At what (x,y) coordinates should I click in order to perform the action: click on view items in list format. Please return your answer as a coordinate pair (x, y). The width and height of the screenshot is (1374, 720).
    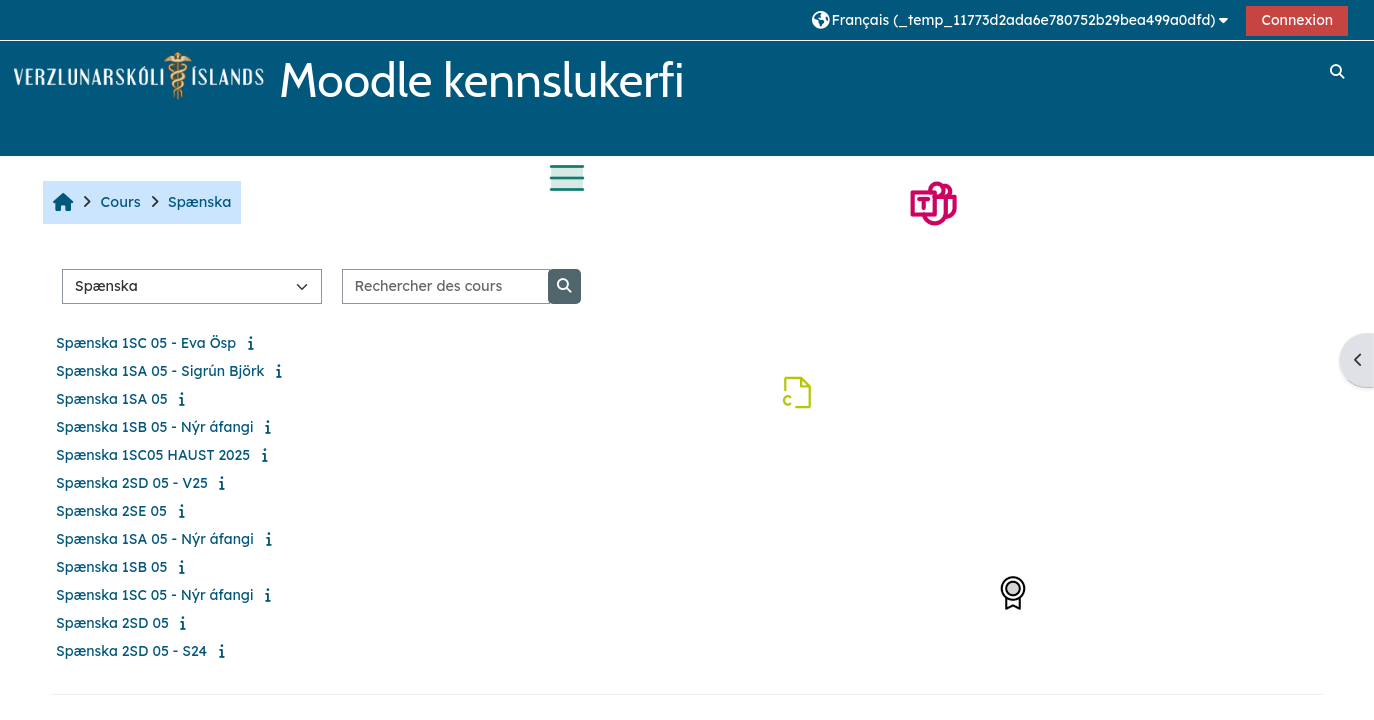
    Looking at the image, I should click on (567, 178).